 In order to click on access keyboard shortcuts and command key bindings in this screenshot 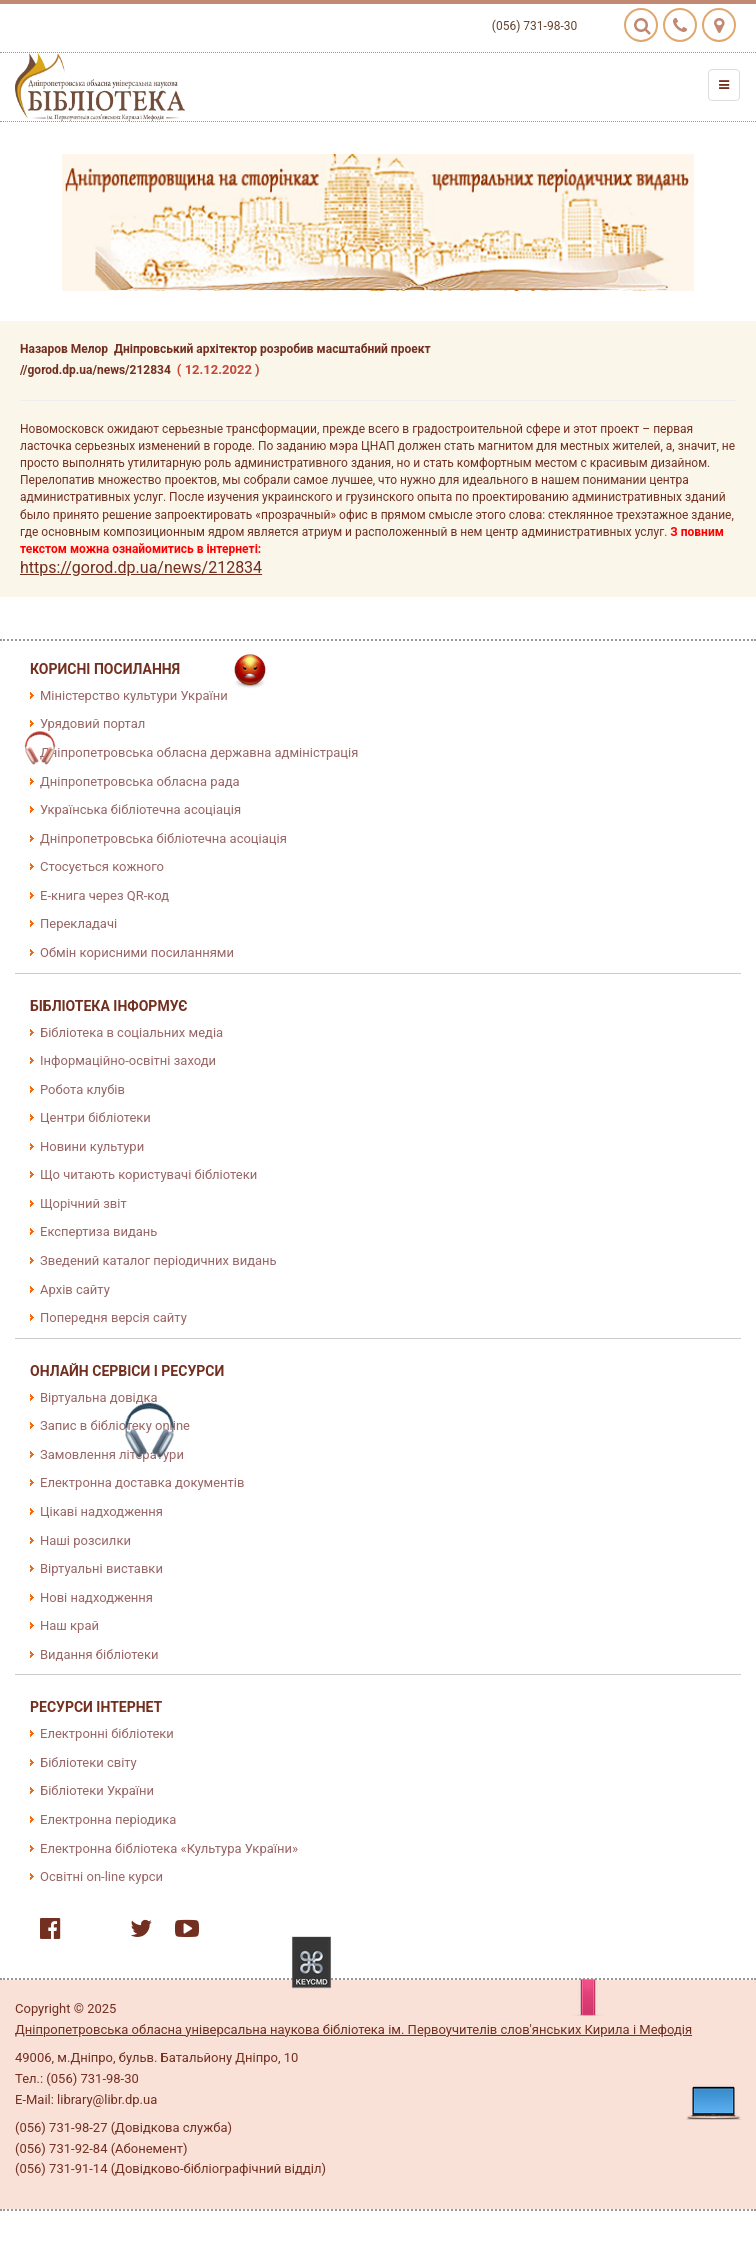, I will do `click(311, 1963)`.